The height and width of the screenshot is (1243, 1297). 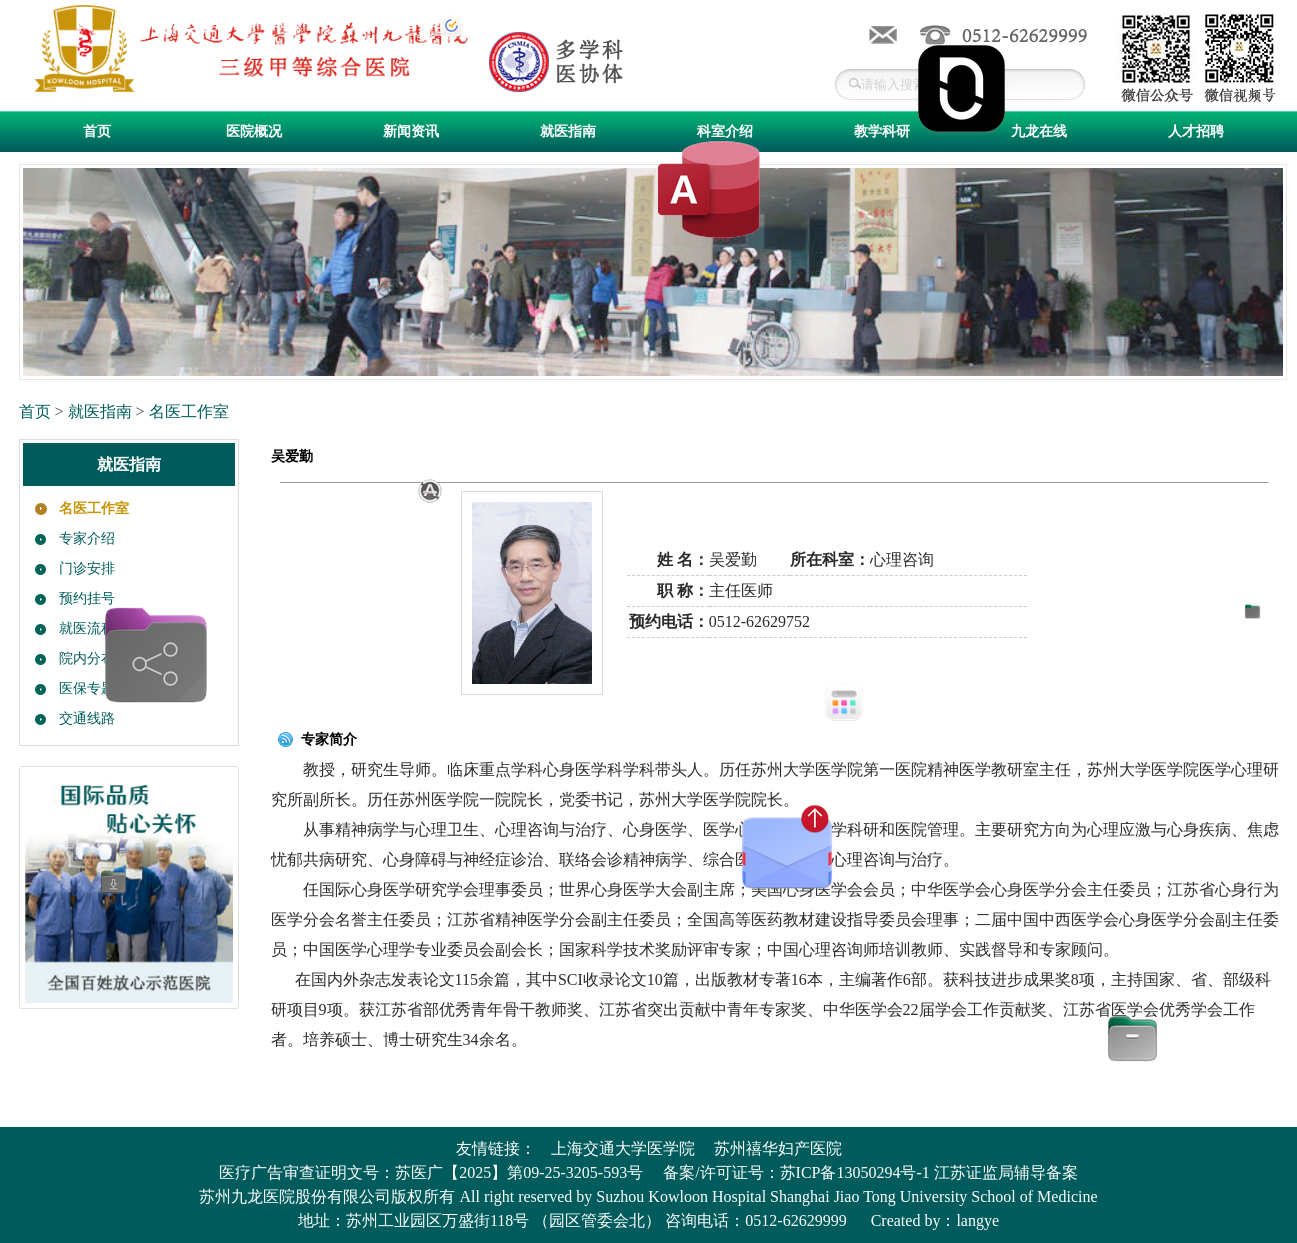 What do you see at coordinates (451, 25) in the screenshot?
I see `open TickTick task manager app` at bounding box center [451, 25].